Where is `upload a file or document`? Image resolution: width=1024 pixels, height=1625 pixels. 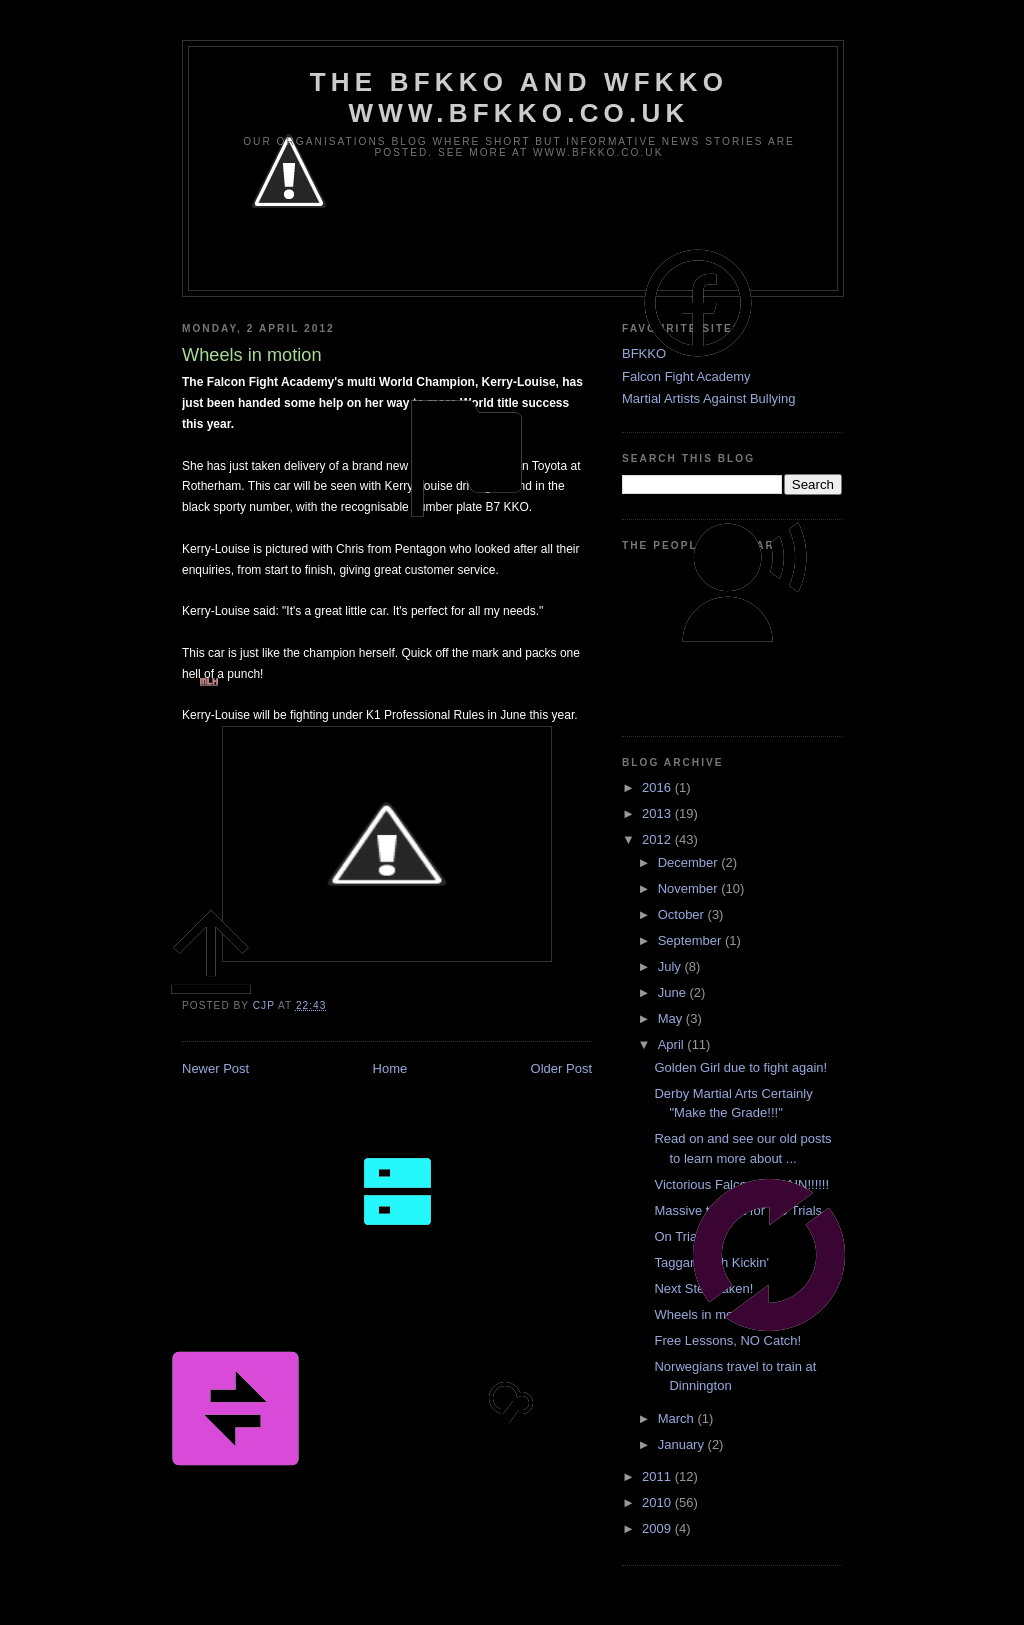
upload a file or document is located at coordinates (211, 954).